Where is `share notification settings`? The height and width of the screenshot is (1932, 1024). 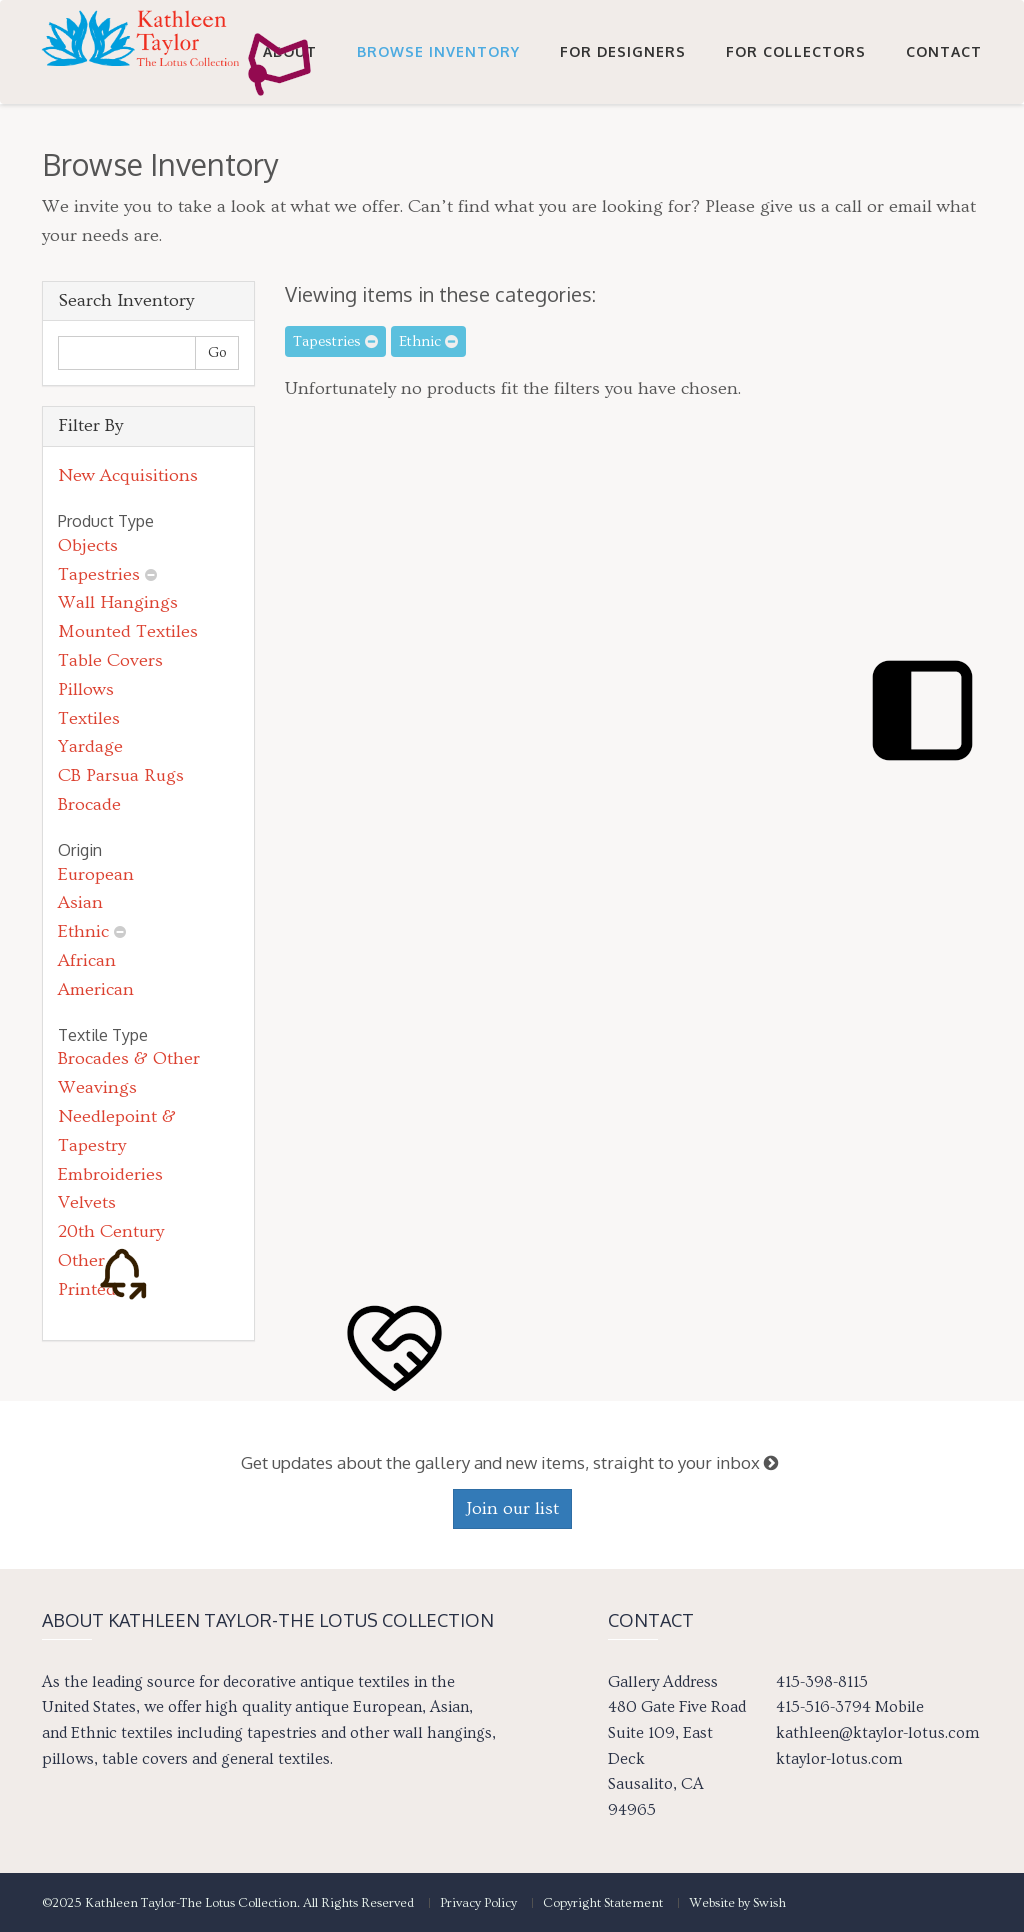 share notification settings is located at coordinates (122, 1273).